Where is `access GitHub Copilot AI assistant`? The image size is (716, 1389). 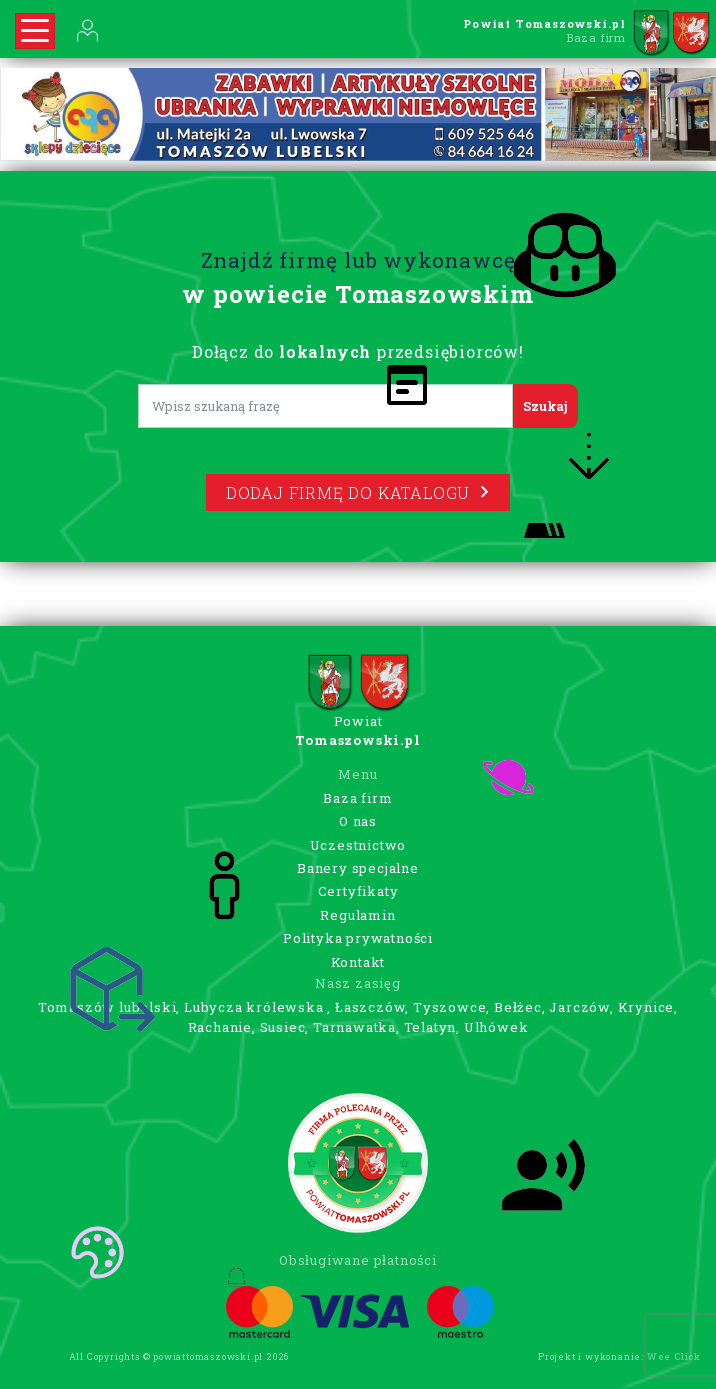 access GitHub Copilot AI assistant is located at coordinates (565, 255).